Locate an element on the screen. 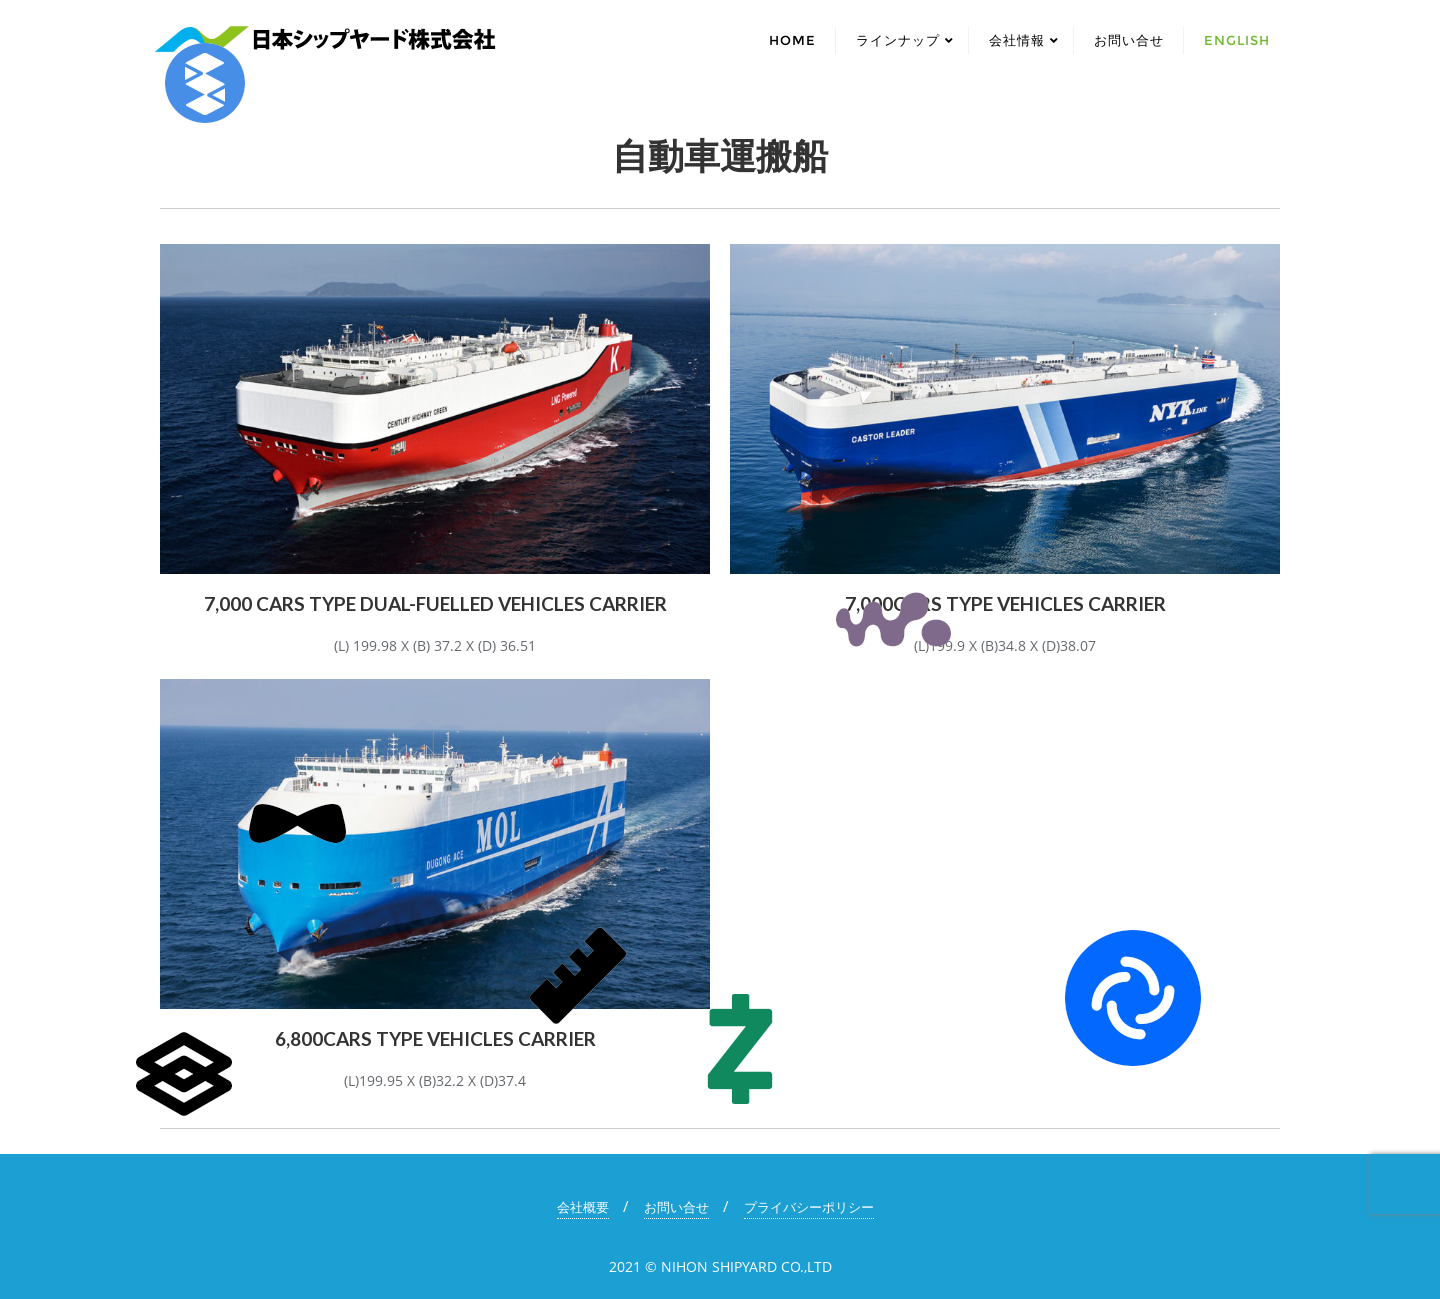 The image size is (1440, 1299). open Element messaging app is located at coordinates (1133, 998).